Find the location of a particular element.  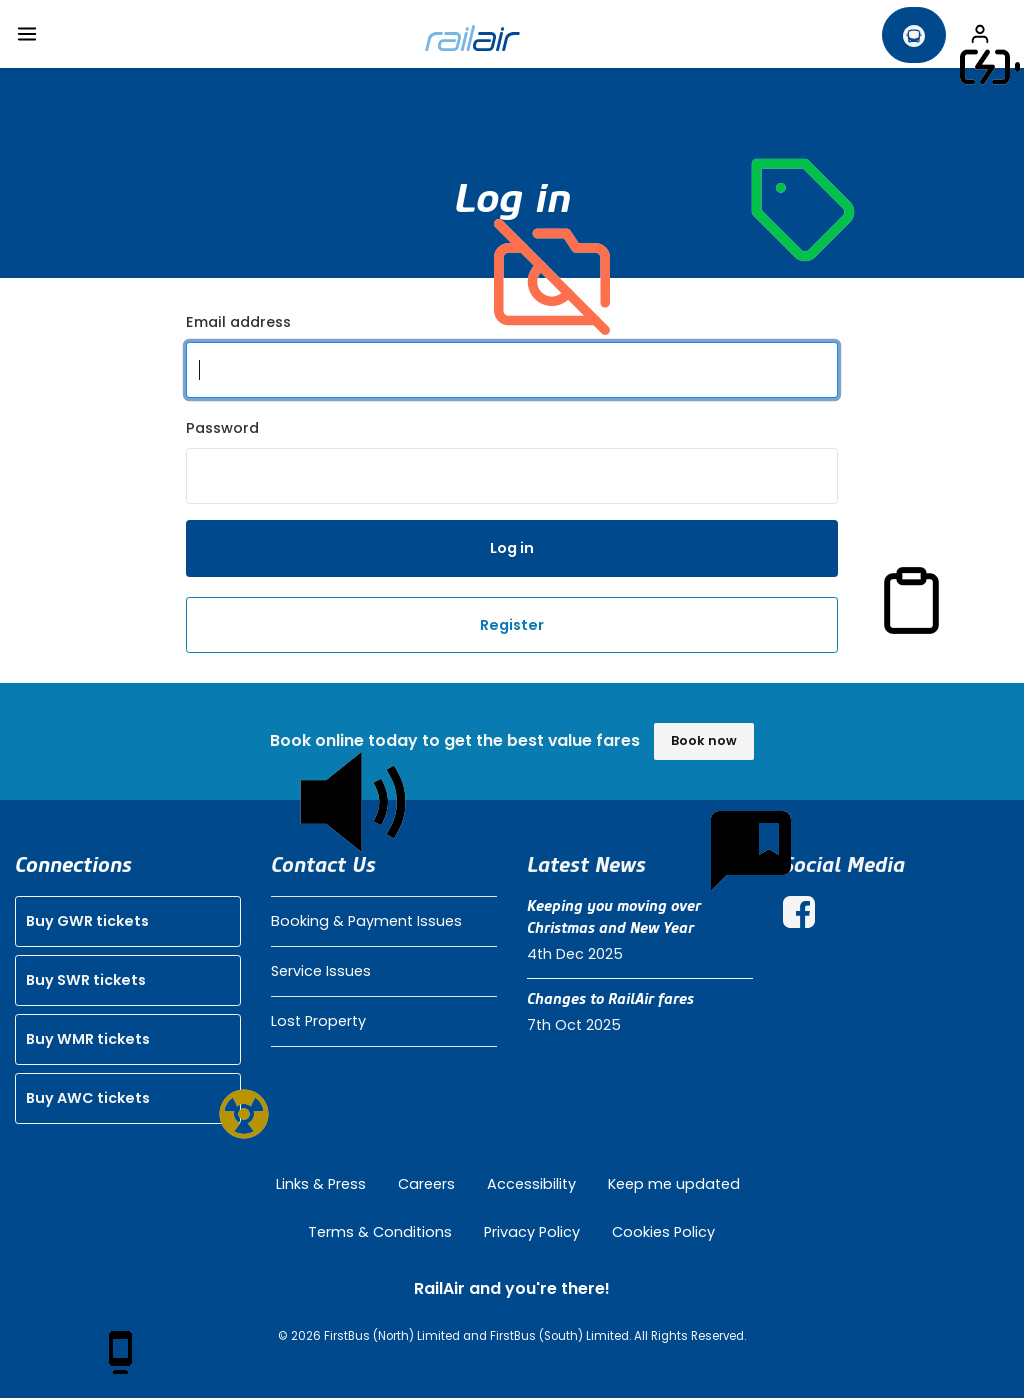

dock your device to a charging station is located at coordinates (120, 1352).